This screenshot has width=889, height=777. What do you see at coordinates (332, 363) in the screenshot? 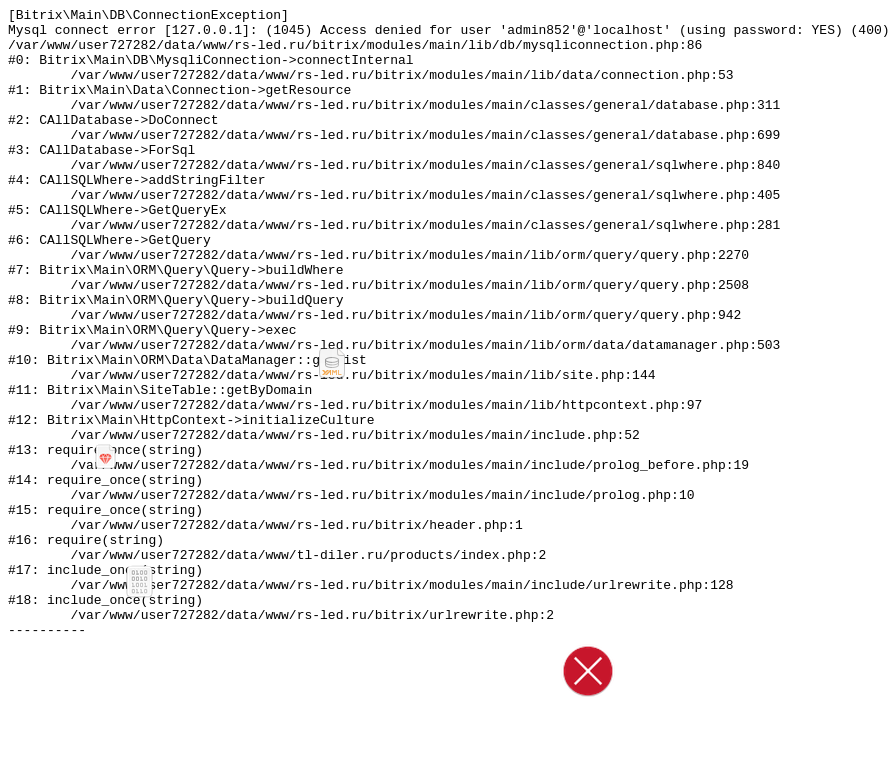
I see `a yaml configuration file` at bounding box center [332, 363].